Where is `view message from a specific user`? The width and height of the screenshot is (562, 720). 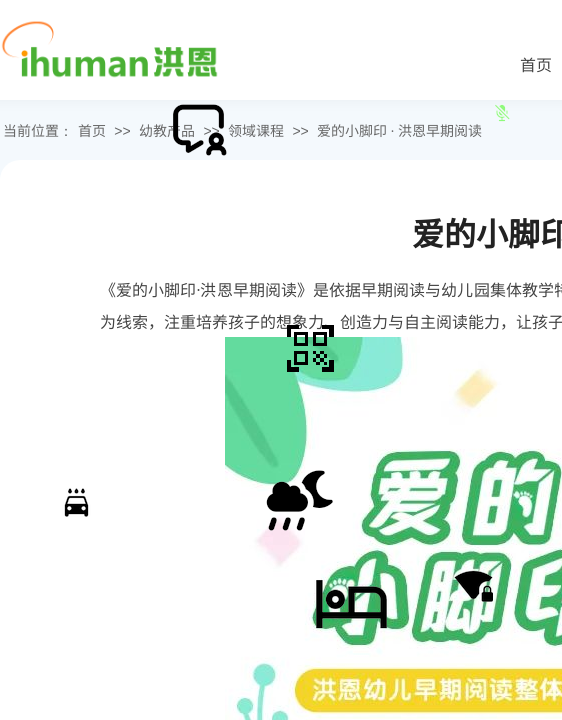 view message from a specific user is located at coordinates (198, 127).